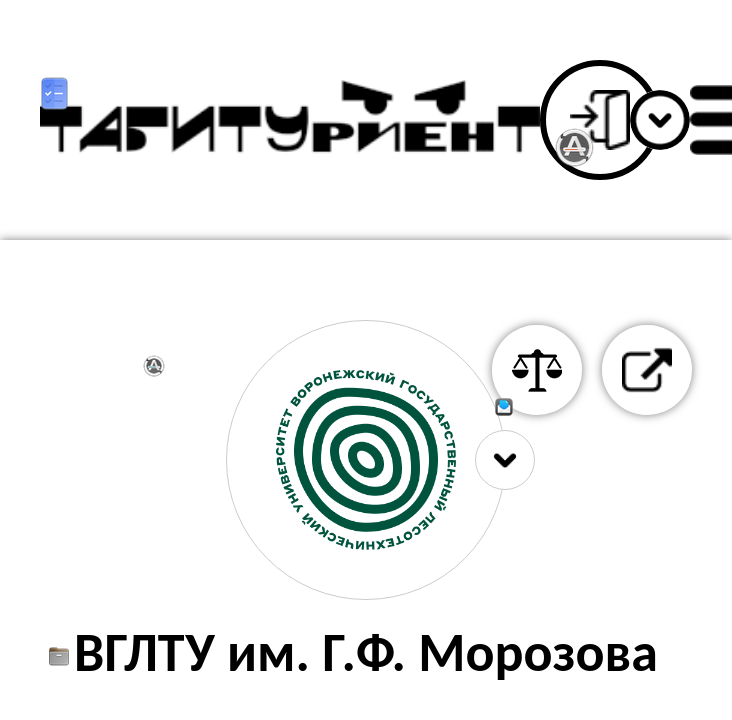  Describe the element at coordinates (59, 656) in the screenshot. I see `open the file manager application` at that location.